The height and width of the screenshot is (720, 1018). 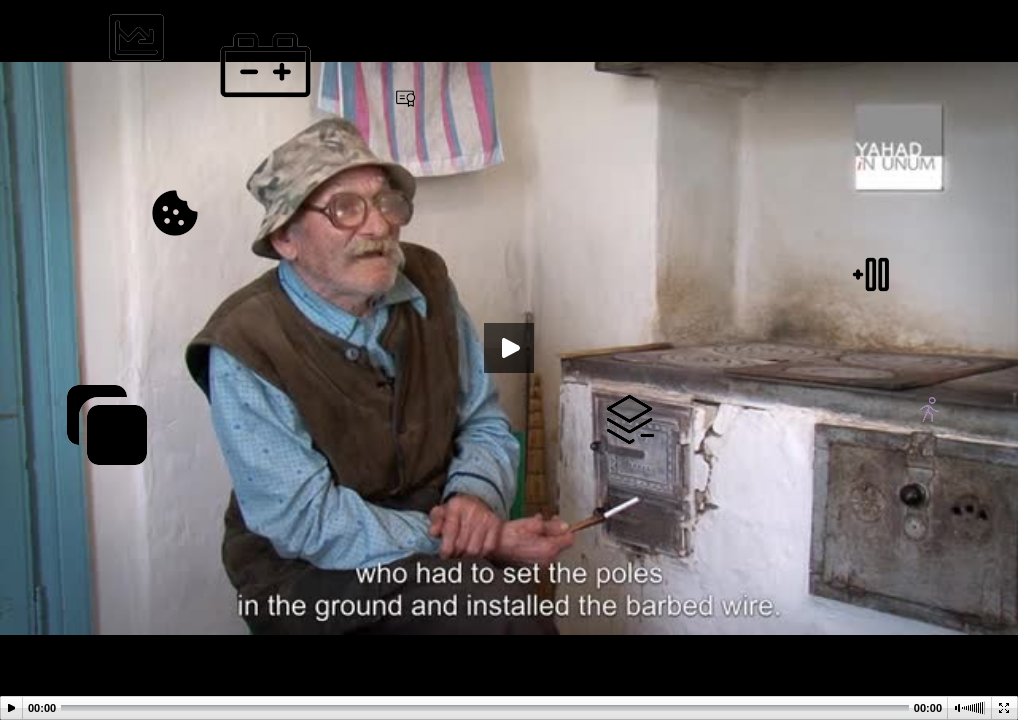 I want to click on copy to clipboard, so click(x=107, y=425).